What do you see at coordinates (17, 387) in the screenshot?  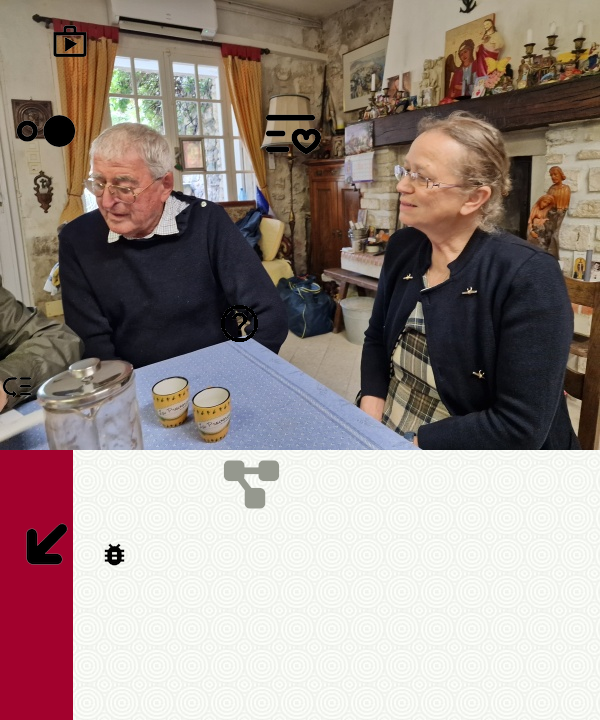 I see `move item to the bottom of the list` at bounding box center [17, 387].